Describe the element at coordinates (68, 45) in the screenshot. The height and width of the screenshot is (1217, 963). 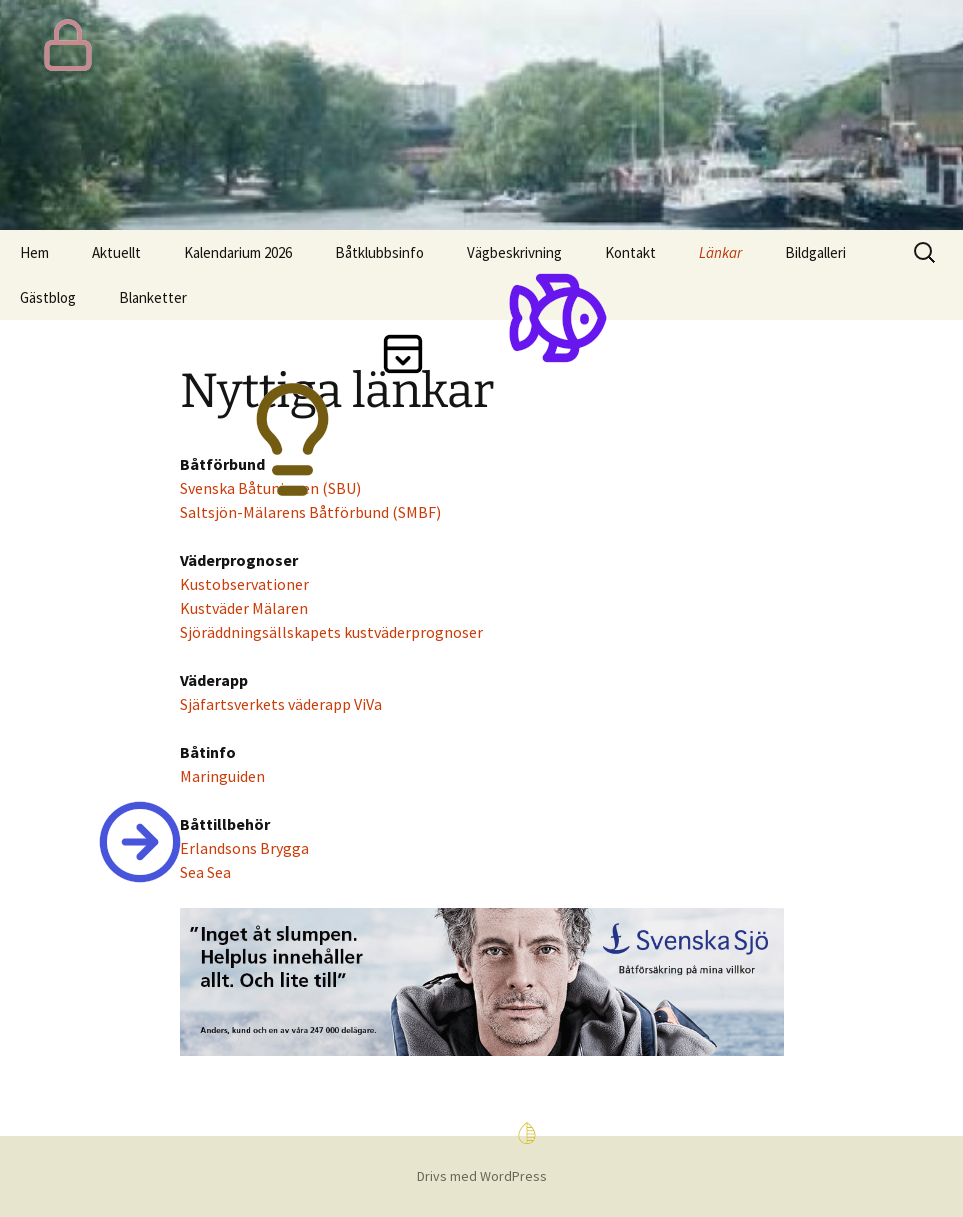
I see `indicates a secure or encrypted connection` at that location.